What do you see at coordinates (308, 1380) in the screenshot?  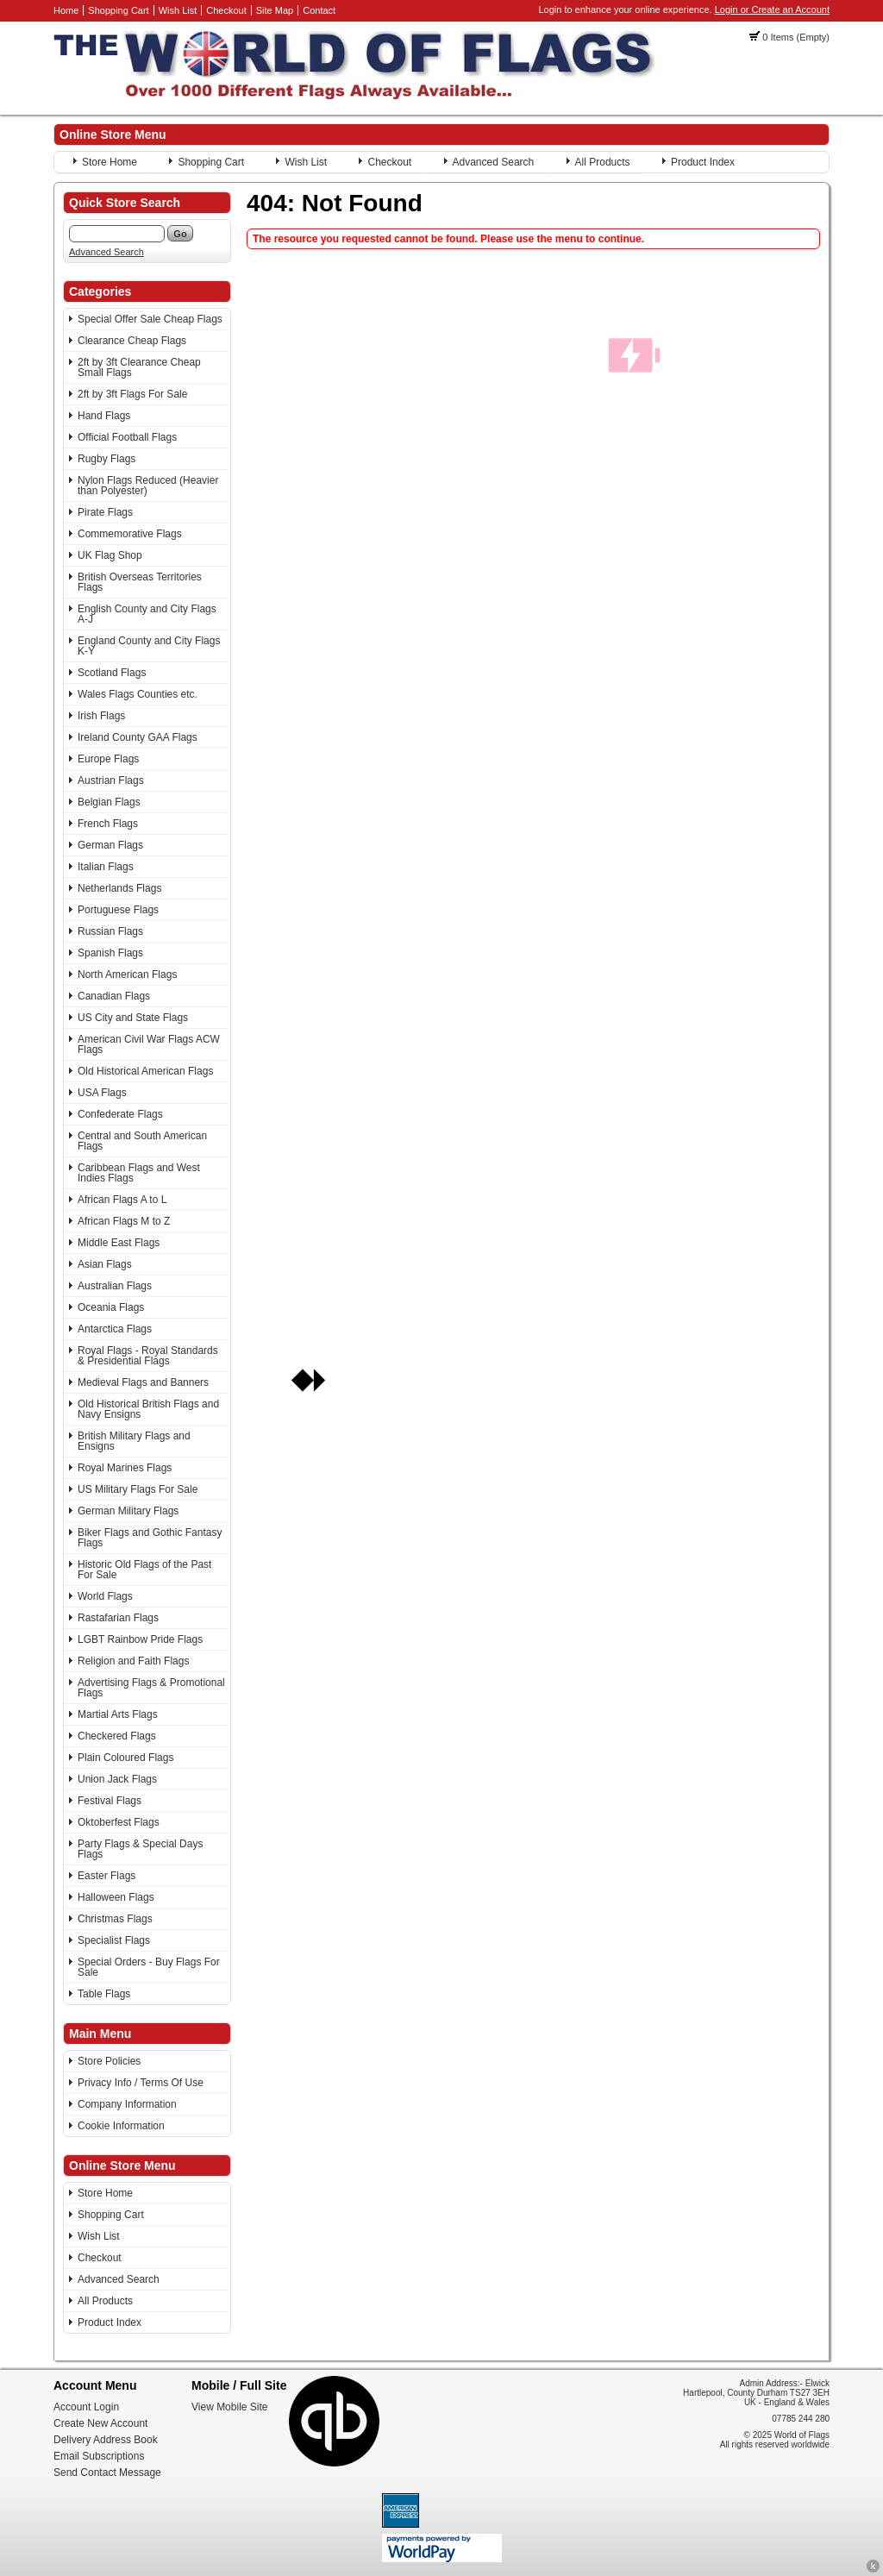 I see `paysafe payment method option` at bounding box center [308, 1380].